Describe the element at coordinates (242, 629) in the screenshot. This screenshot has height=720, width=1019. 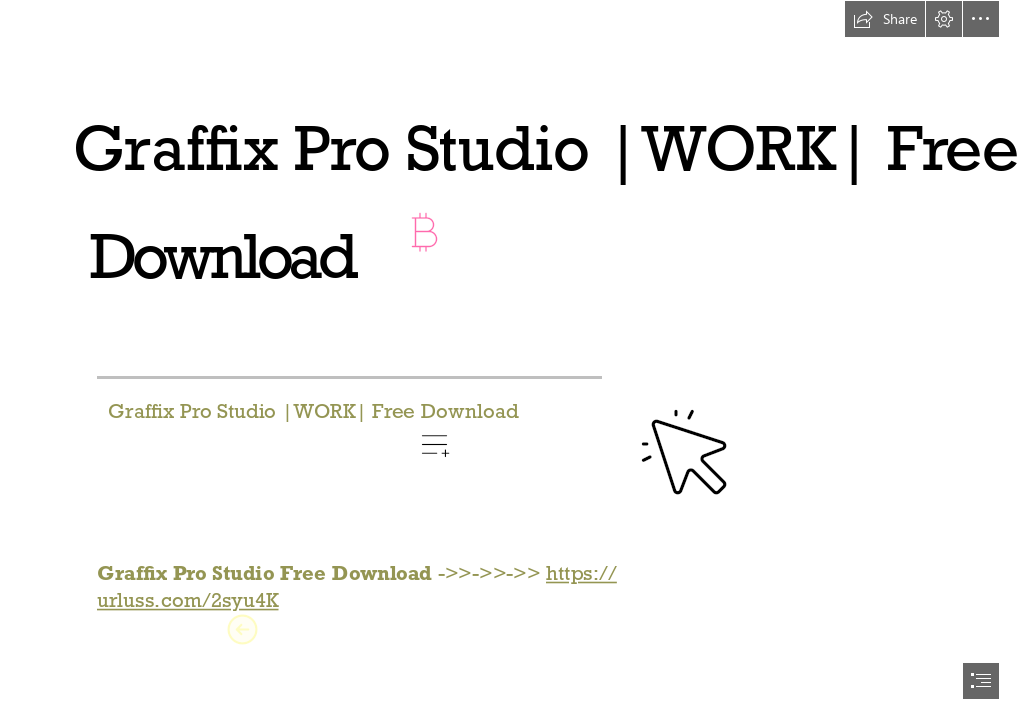
I see `go back to the previous screen` at that location.